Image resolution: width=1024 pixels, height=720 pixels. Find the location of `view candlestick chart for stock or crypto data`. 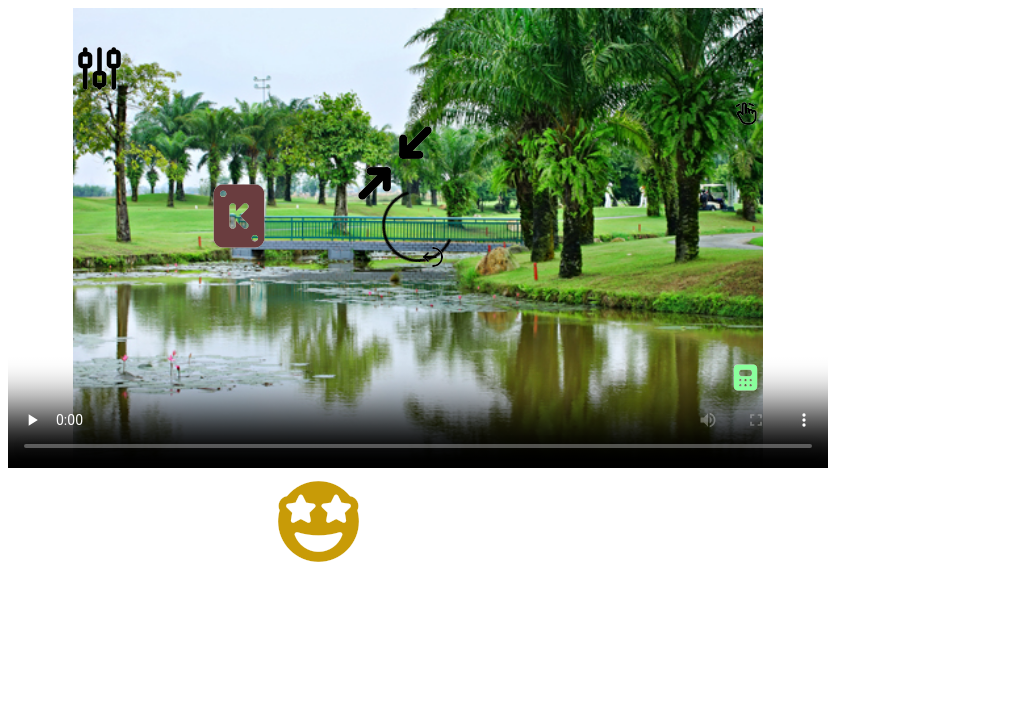

view candlestick chart for stock or crypto data is located at coordinates (99, 68).